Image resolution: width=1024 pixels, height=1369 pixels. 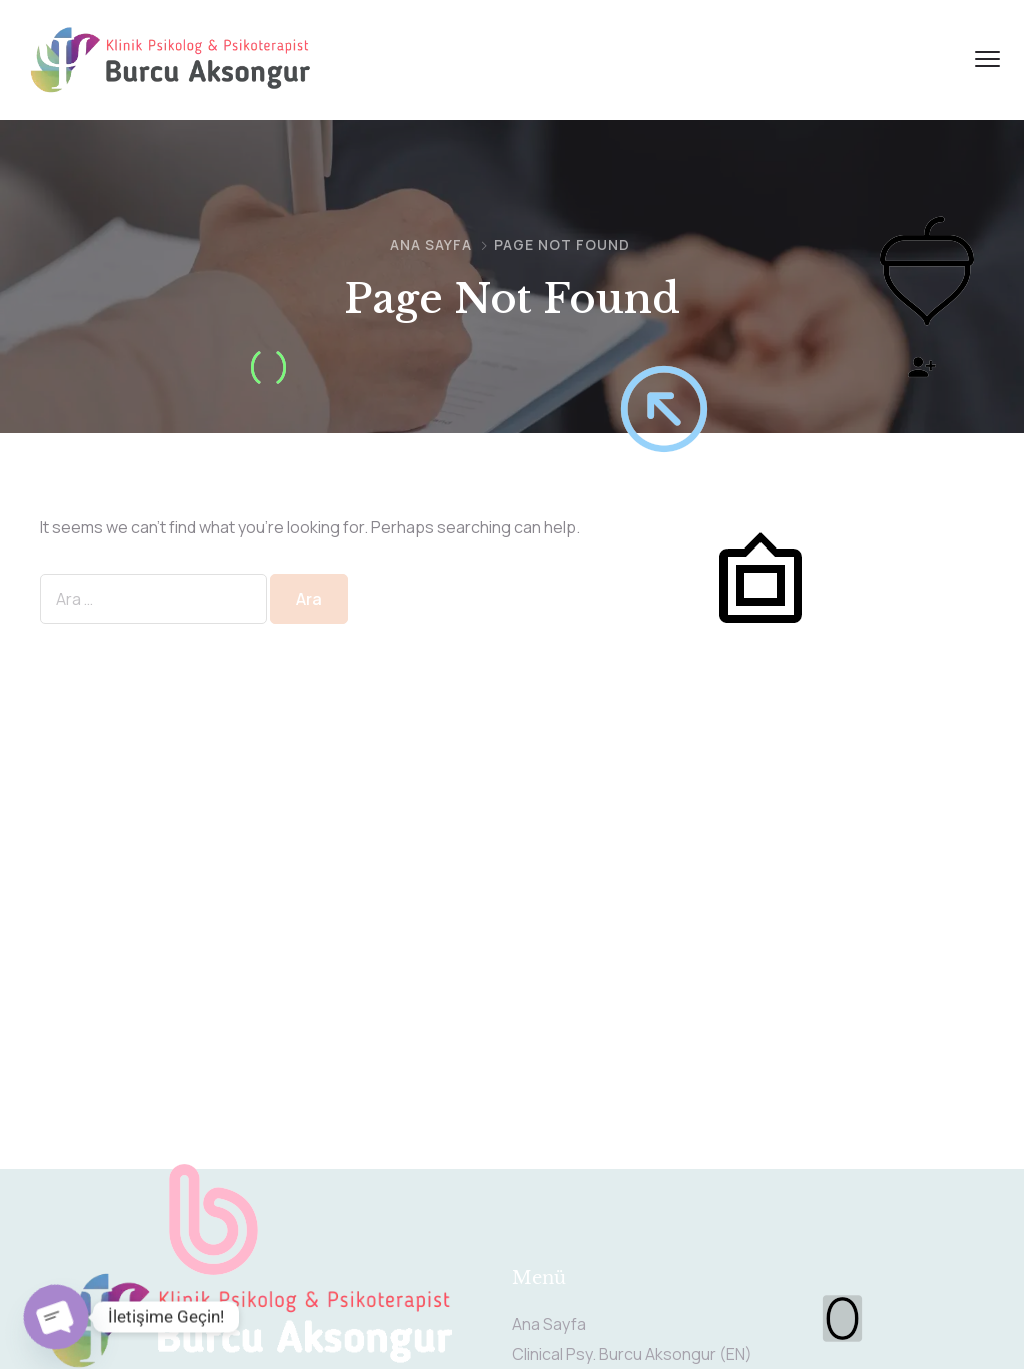 I want to click on bebo social network logo, so click(x=213, y=1219).